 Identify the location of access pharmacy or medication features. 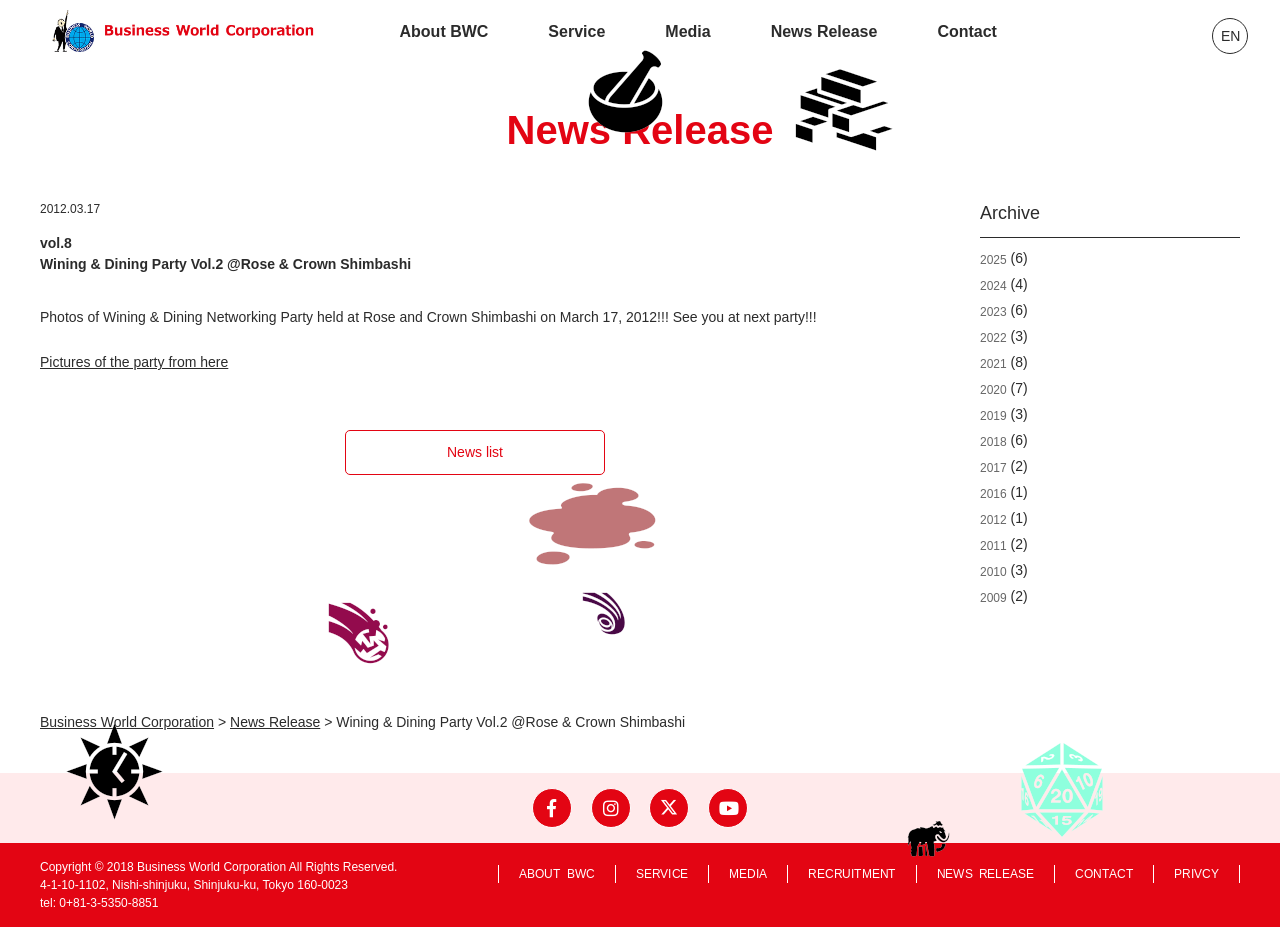
(625, 91).